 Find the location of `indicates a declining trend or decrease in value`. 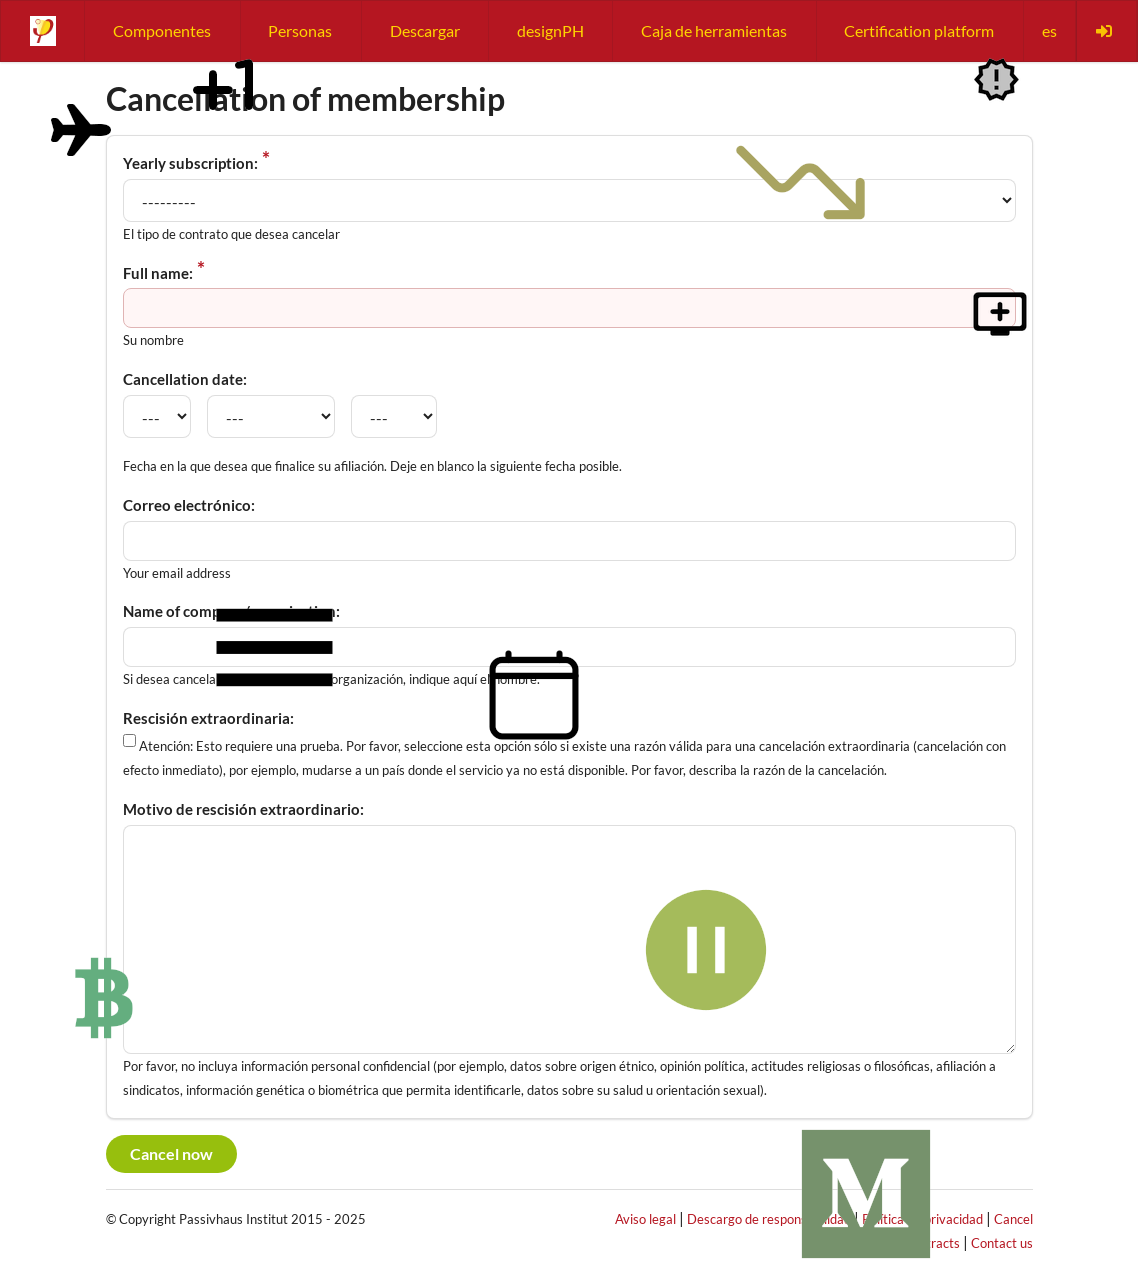

indicates a declining trend or decrease in value is located at coordinates (800, 182).